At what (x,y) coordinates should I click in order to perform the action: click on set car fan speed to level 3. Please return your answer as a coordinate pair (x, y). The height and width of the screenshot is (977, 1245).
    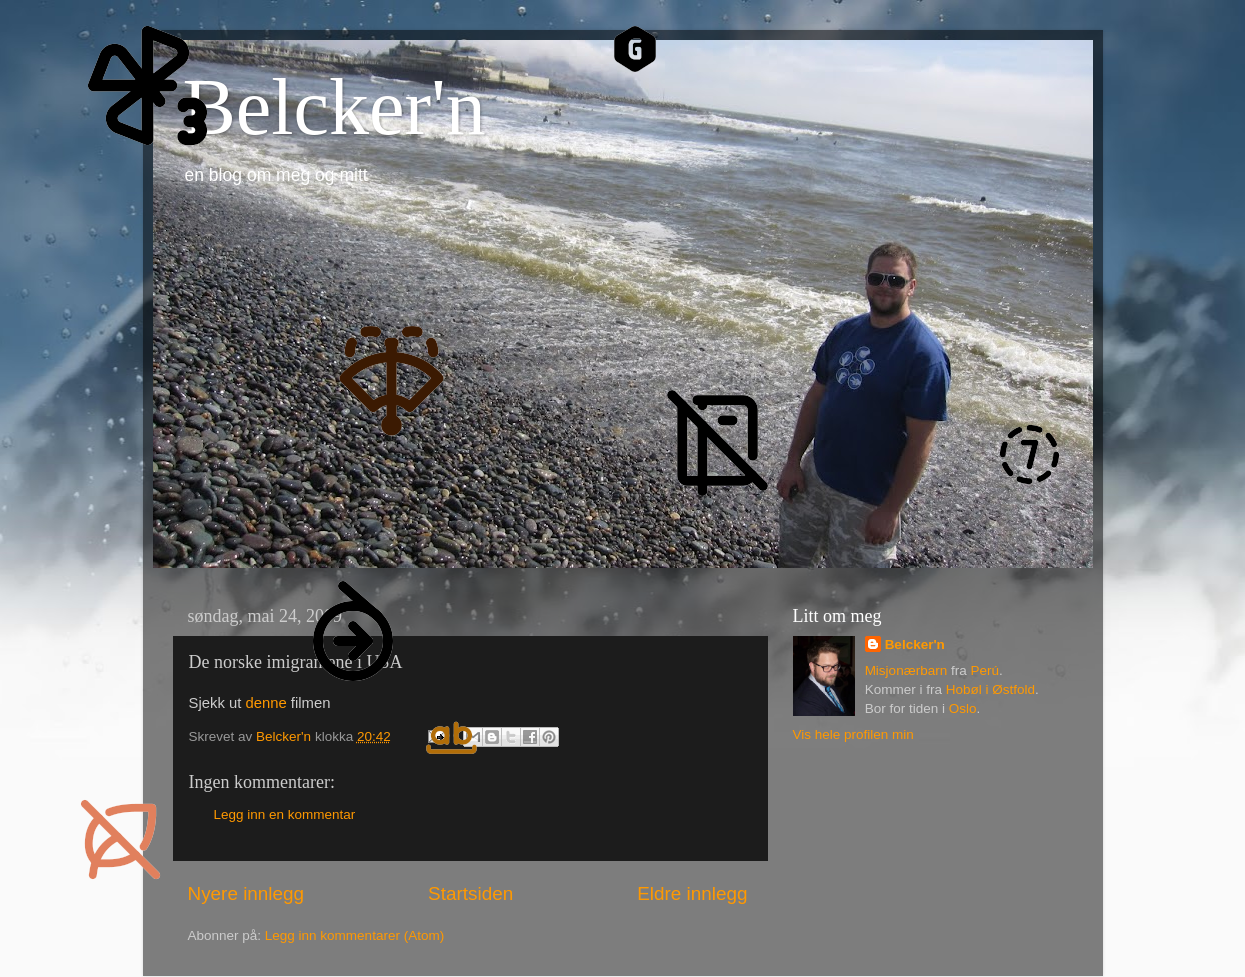
    Looking at the image, I should click on (147, 85).